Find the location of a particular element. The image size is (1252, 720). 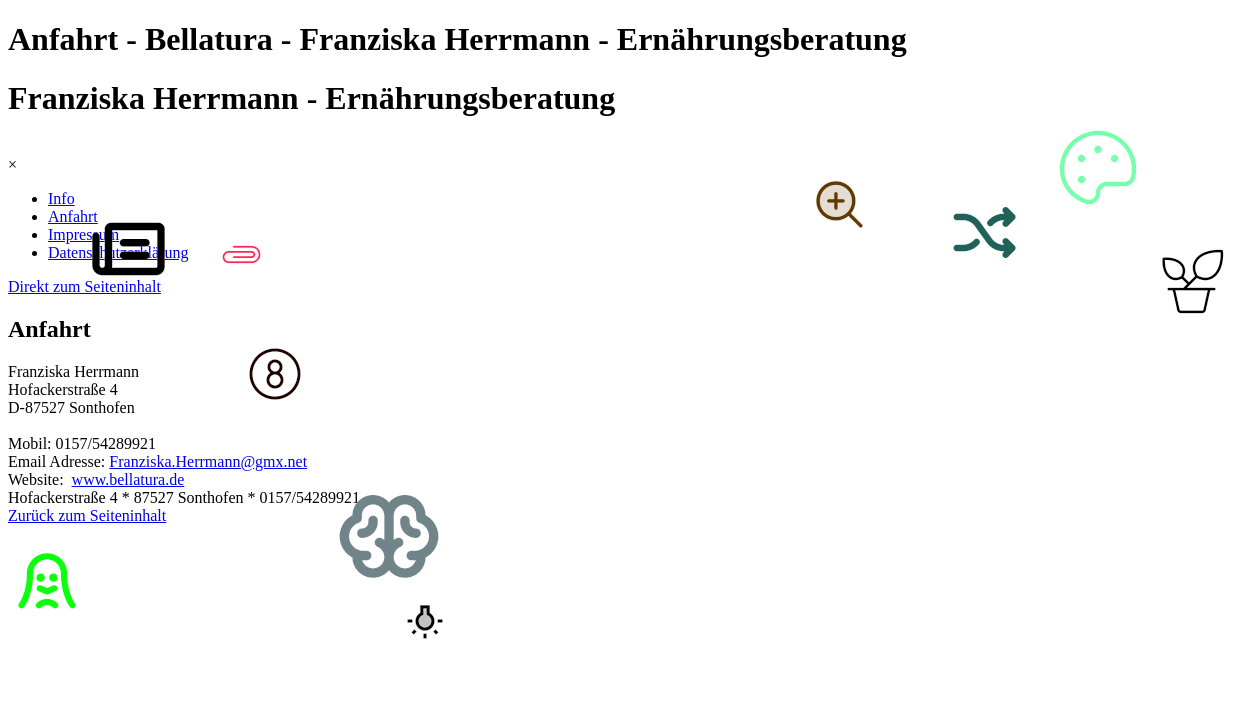

view news articles is located at coordinates (131, 249).